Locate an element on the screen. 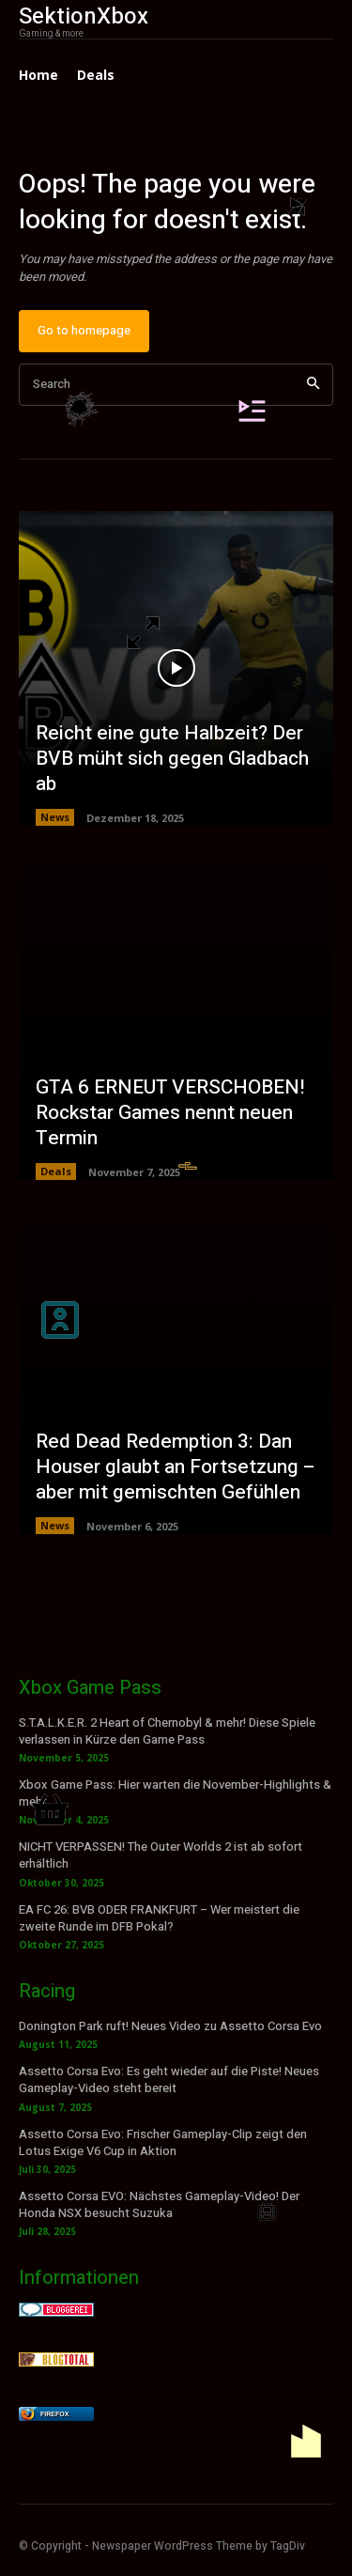 This screenshot has height=2576, width=352. expand content to fullscreen is located at coordinates (143, 632).